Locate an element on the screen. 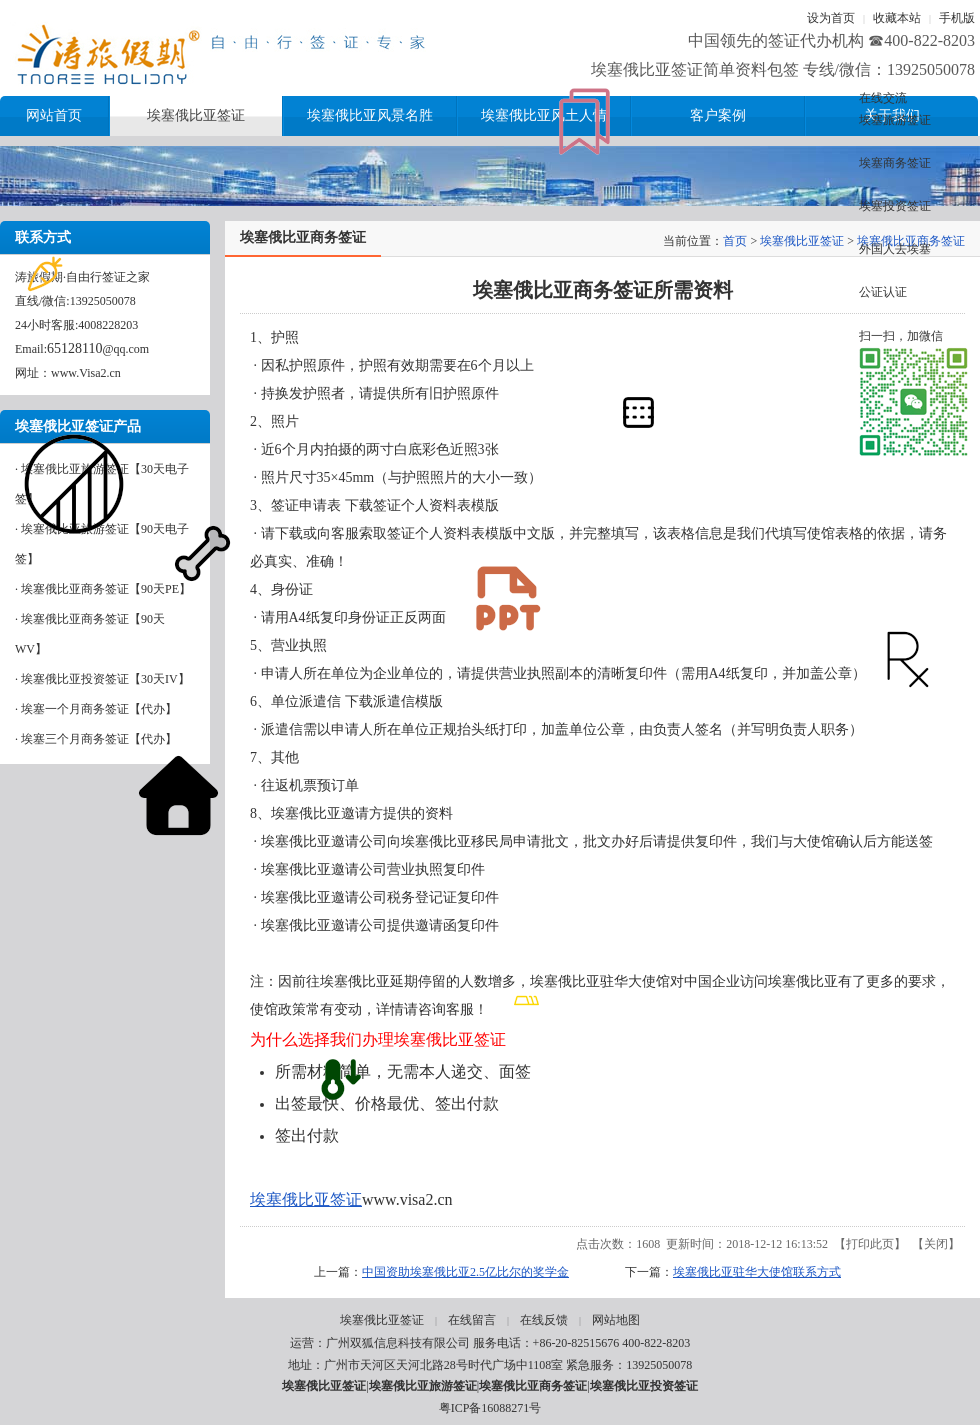 The height and width of the screenshot is (1425, 980). access pet-related features or settings is located at coordinates (202, 553).